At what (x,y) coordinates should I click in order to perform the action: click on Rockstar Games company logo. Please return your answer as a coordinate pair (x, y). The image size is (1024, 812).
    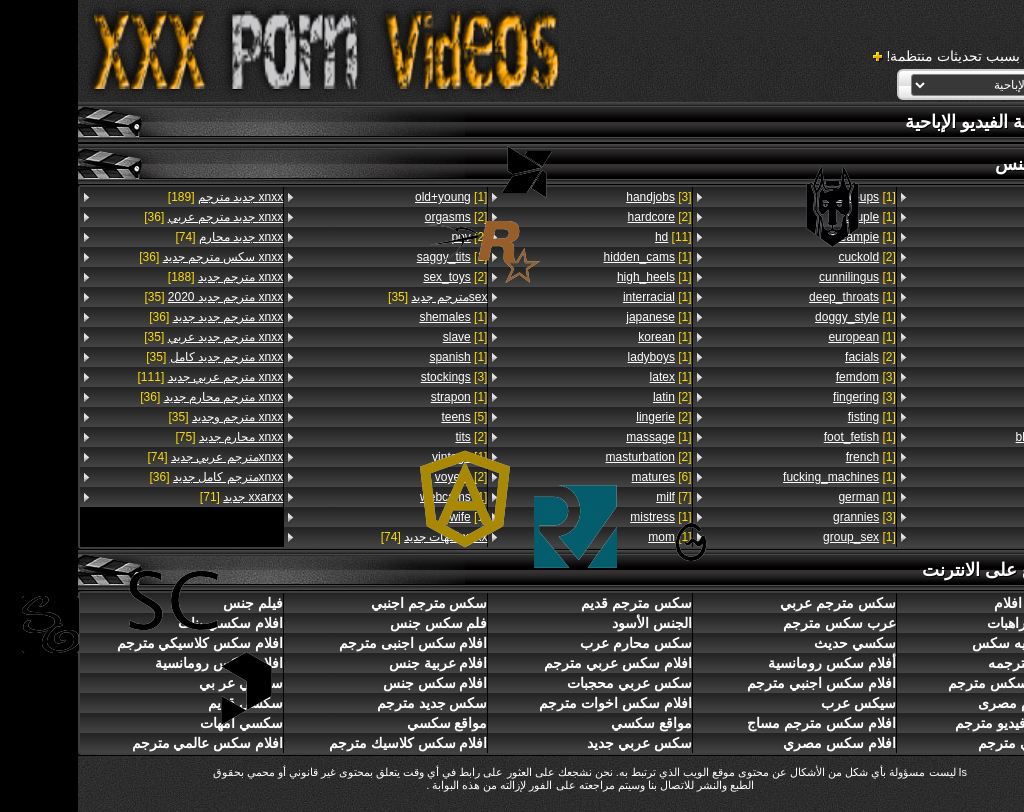
    Looking at the image, I should click on (509, 252).